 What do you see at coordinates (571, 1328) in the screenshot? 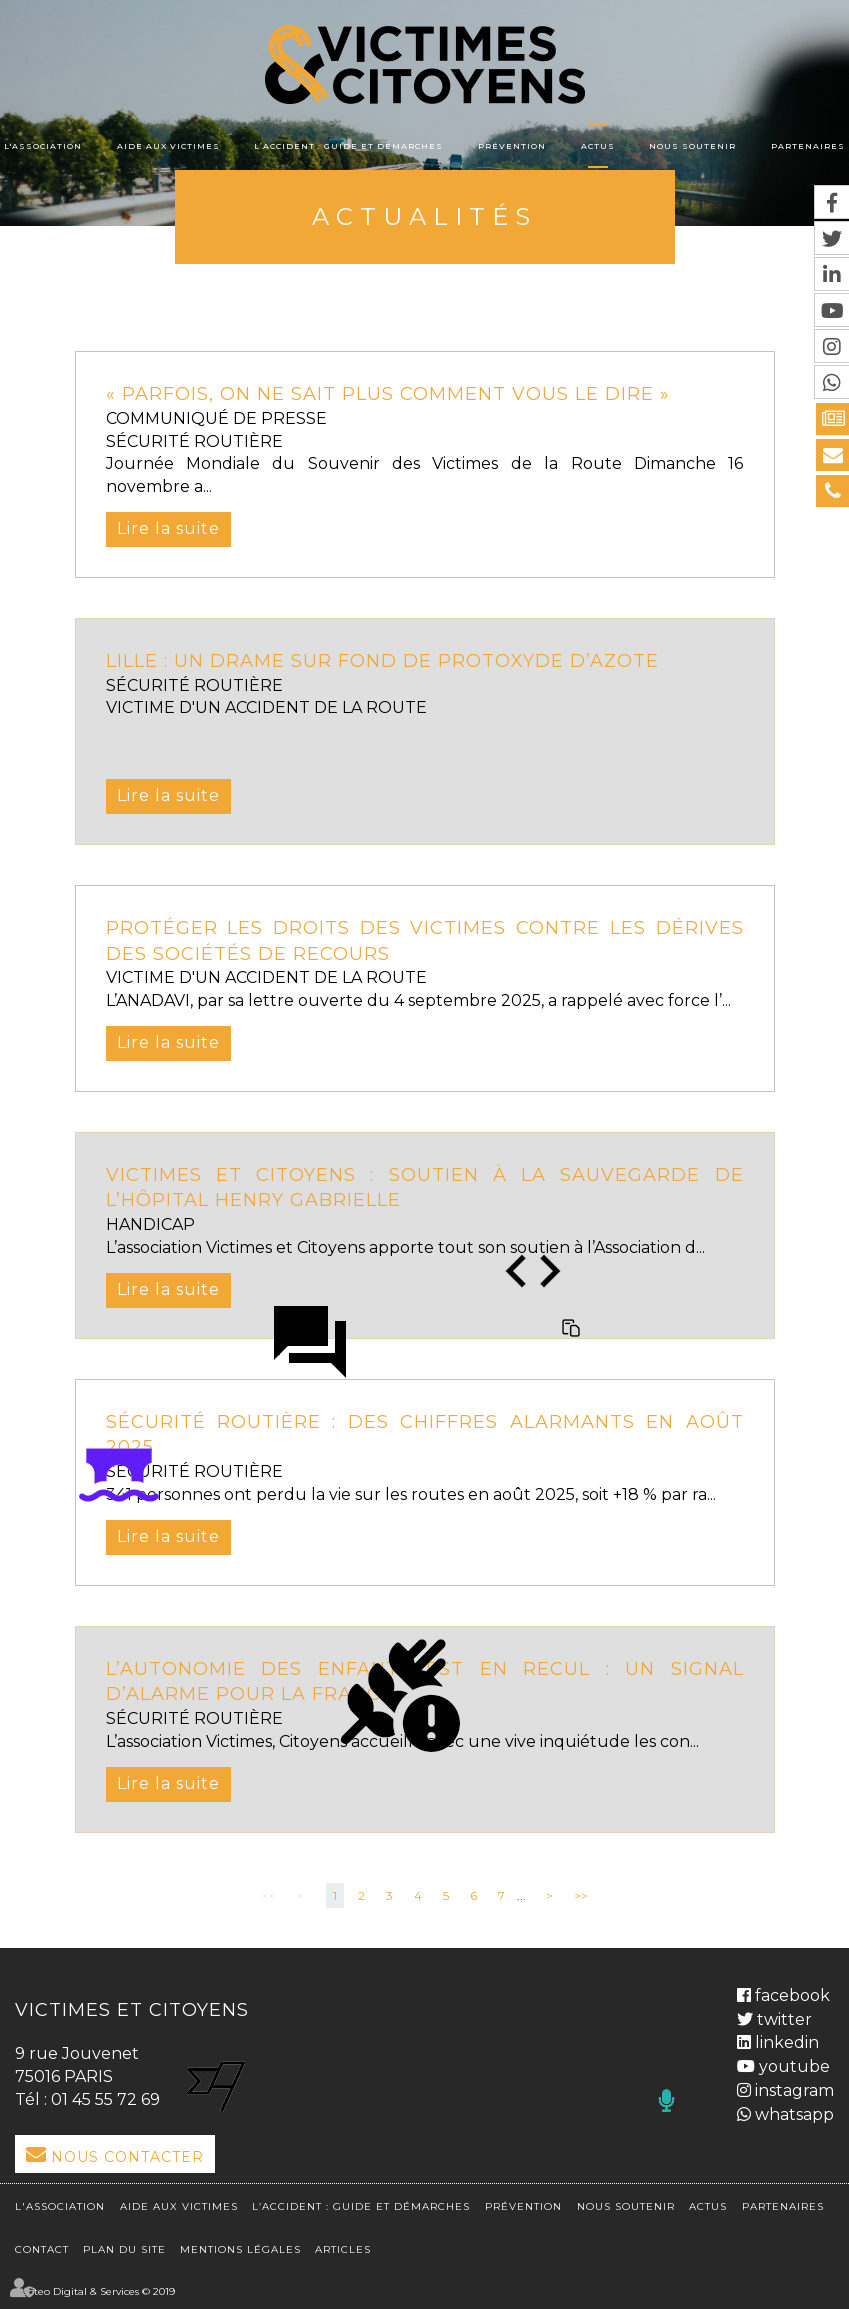
I see `paste copied content from clipboard` at bounding box center [571, 1328].